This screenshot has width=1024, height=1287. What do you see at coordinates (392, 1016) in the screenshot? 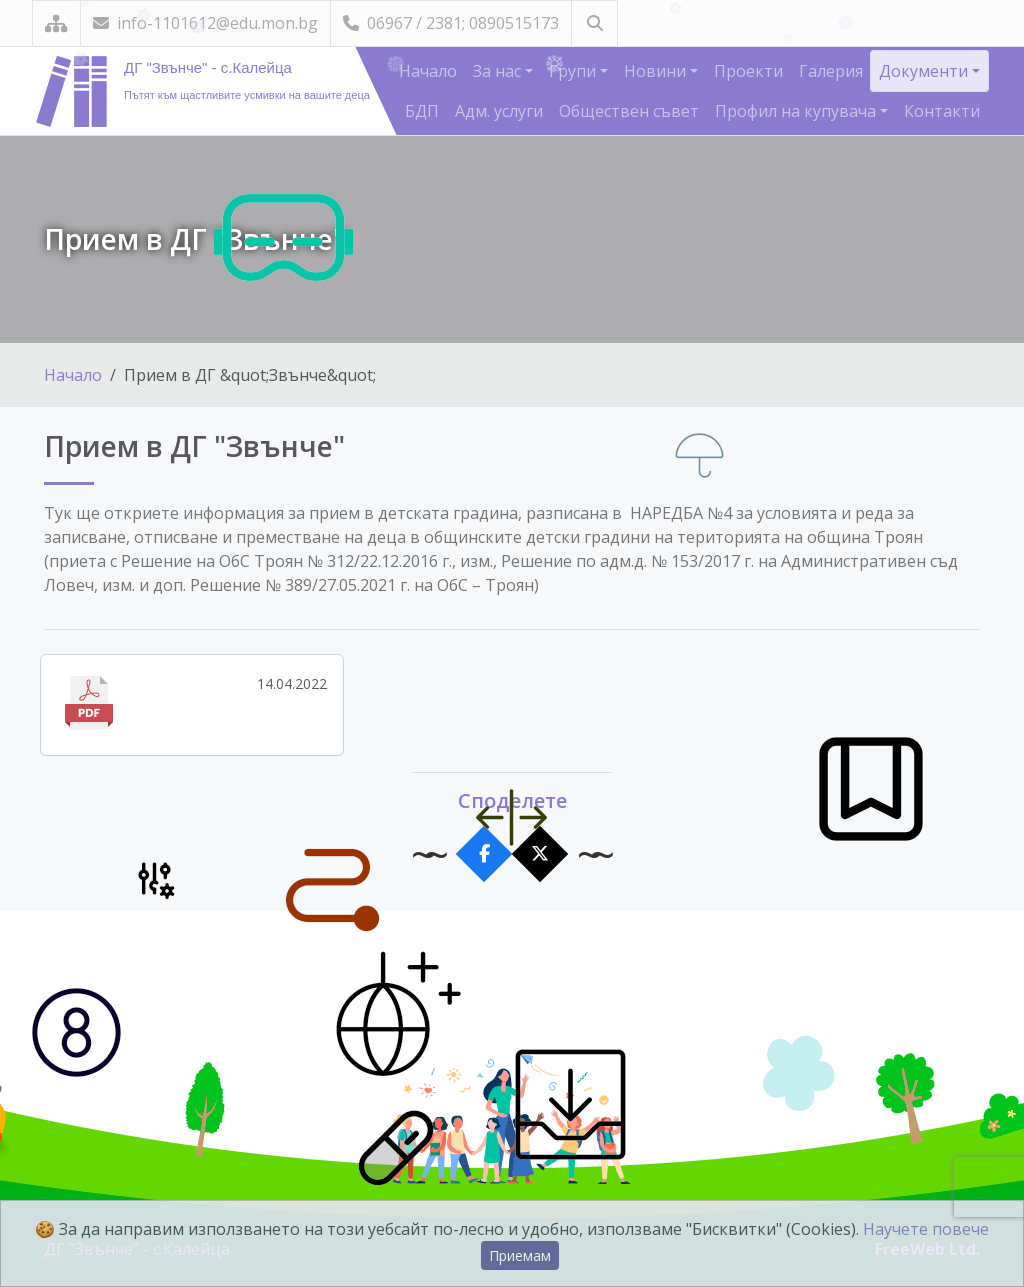
I see `access party or event mode` at bounding box center [392, 1016].